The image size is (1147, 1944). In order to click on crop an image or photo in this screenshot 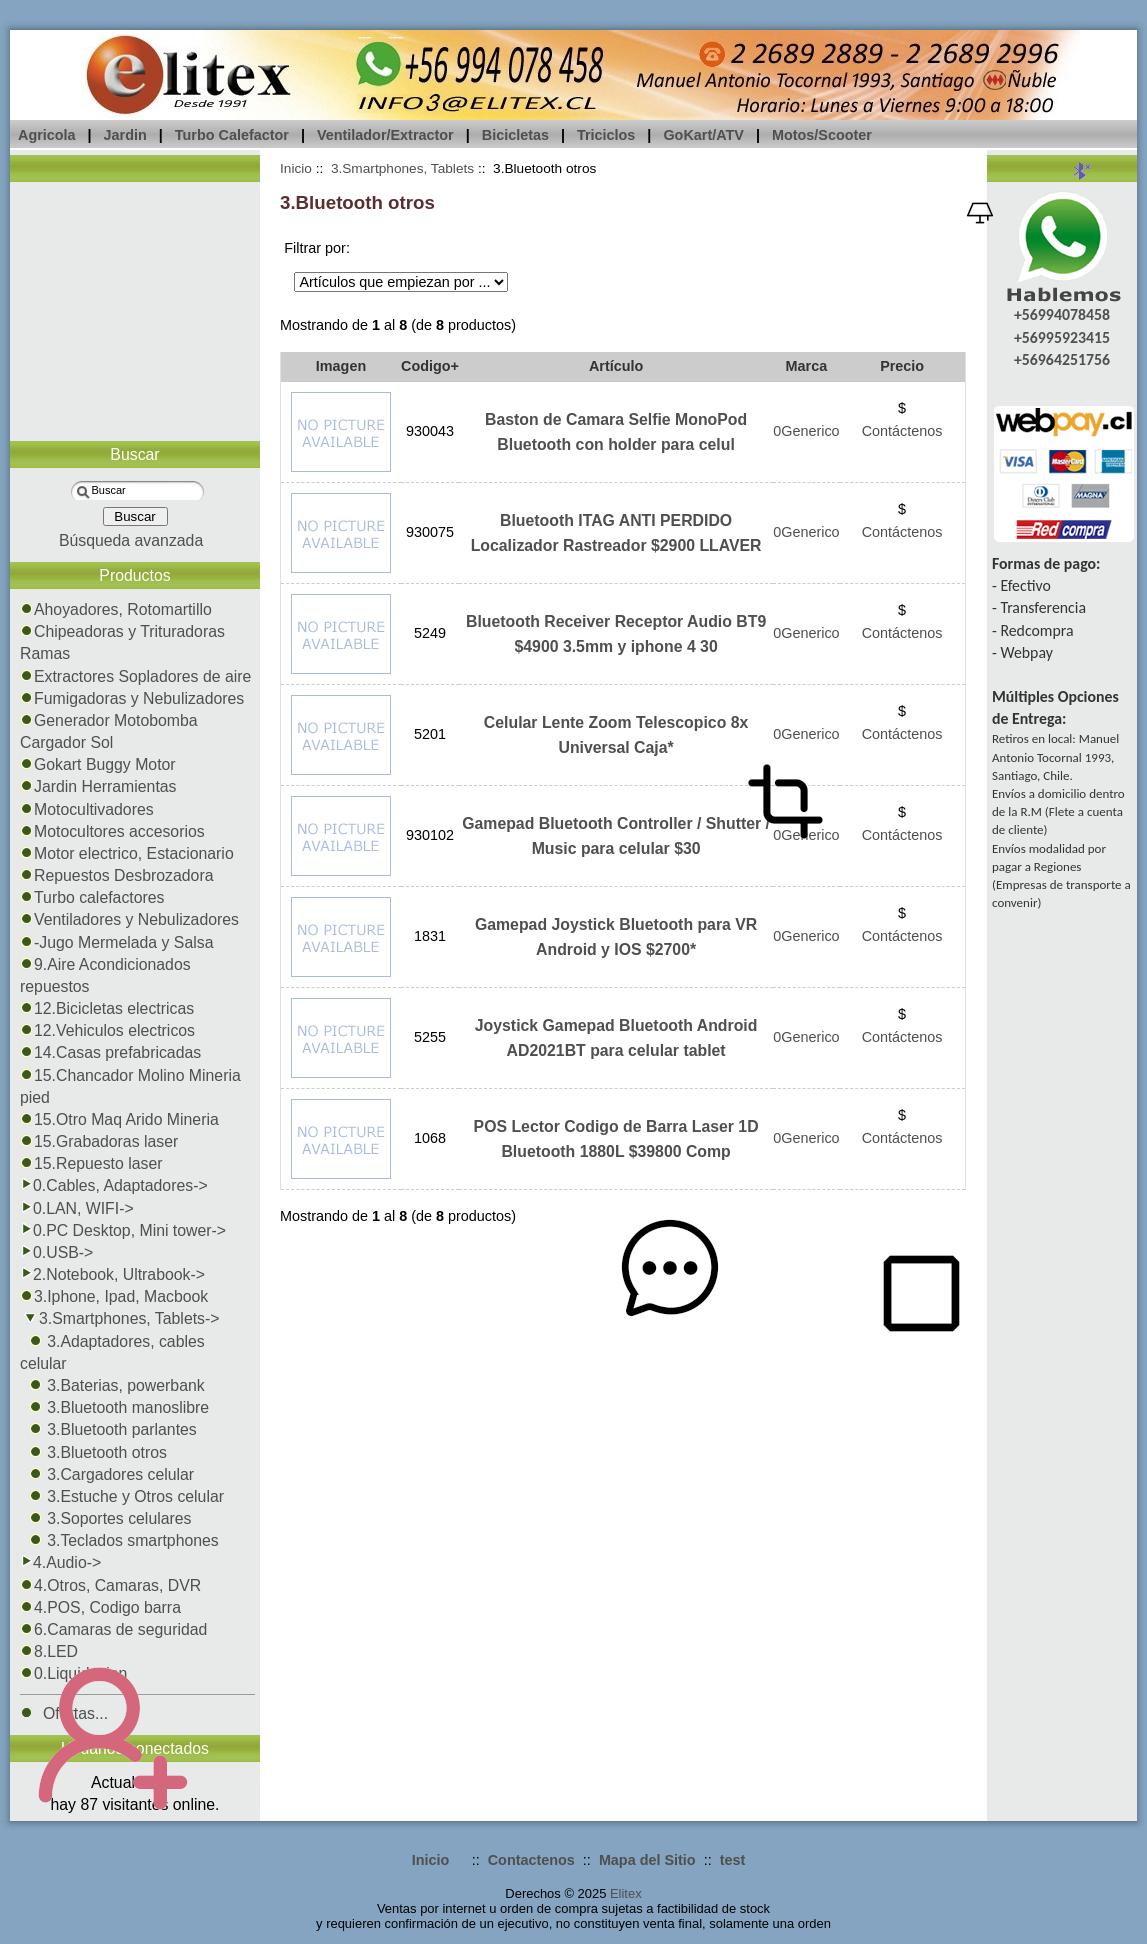, I will do `click(785, 801)`.